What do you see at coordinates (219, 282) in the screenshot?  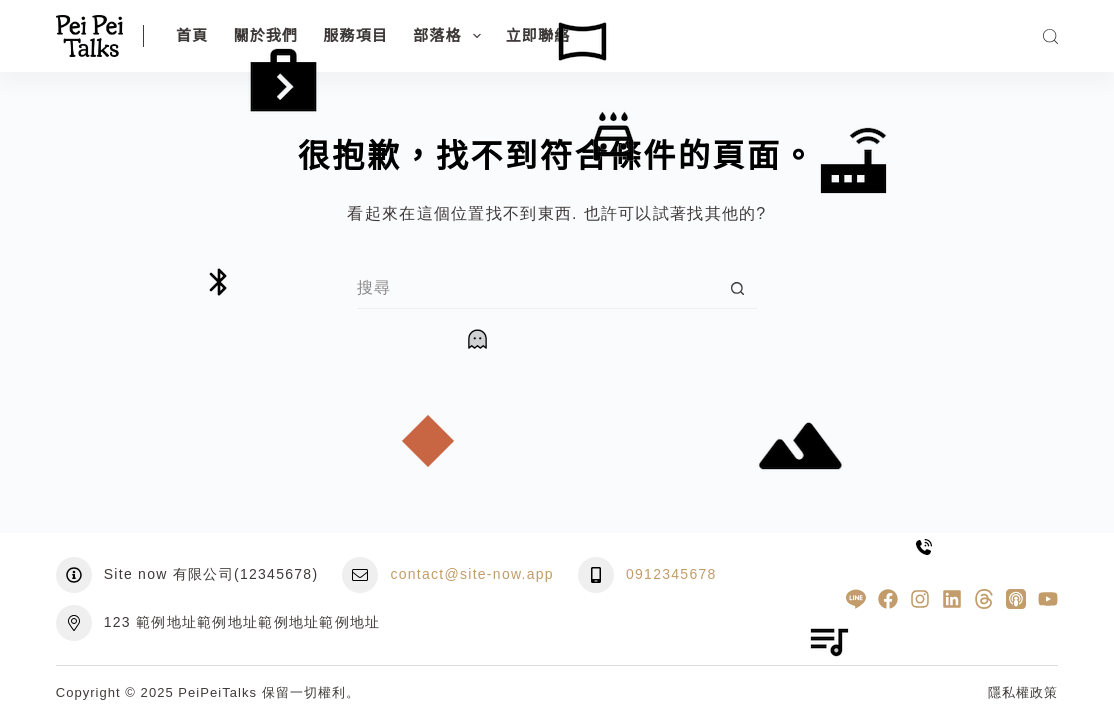 I see `toggle bluetooth connectivity` at bounding box center [219, 282].